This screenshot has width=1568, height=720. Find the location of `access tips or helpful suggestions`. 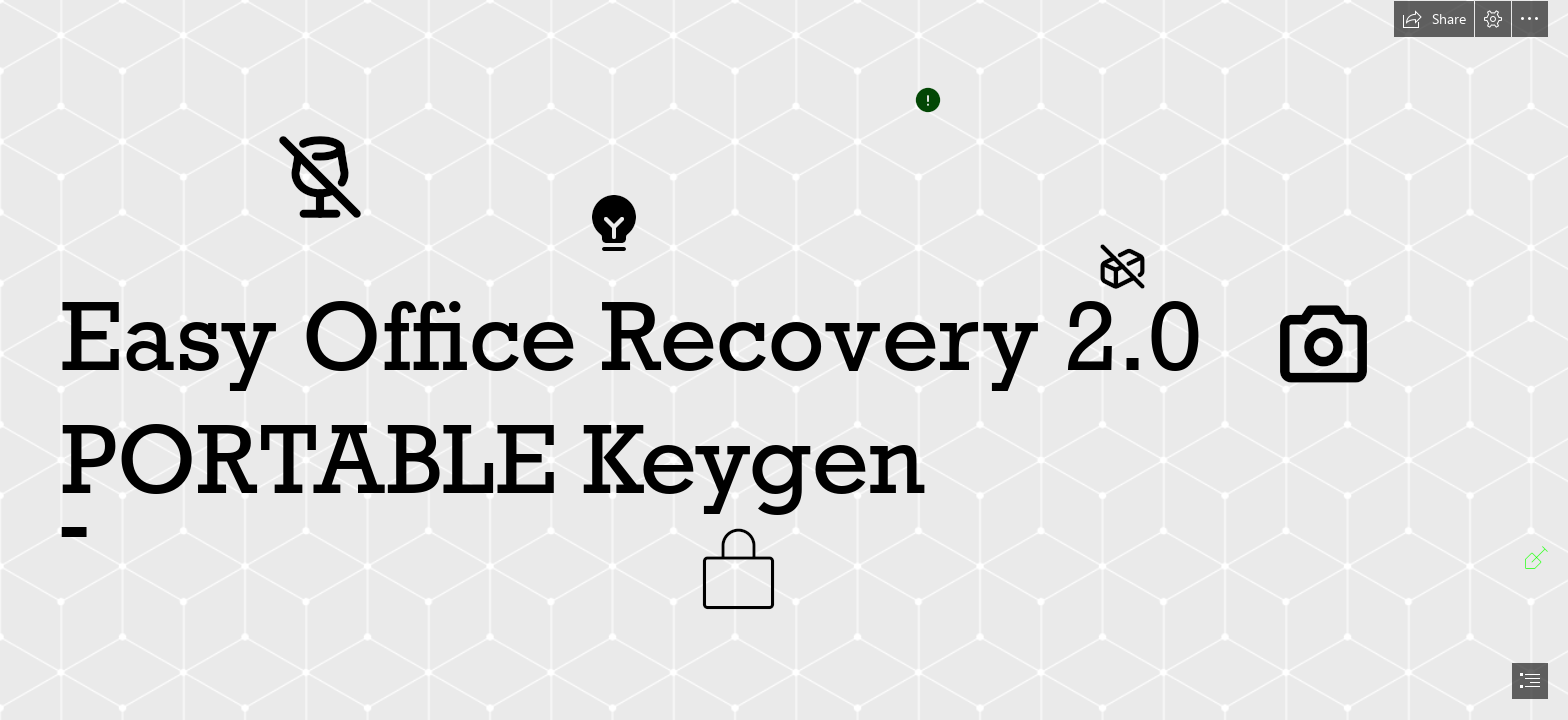

access tips or helpful suggestions is located at coordinates (614, 223).